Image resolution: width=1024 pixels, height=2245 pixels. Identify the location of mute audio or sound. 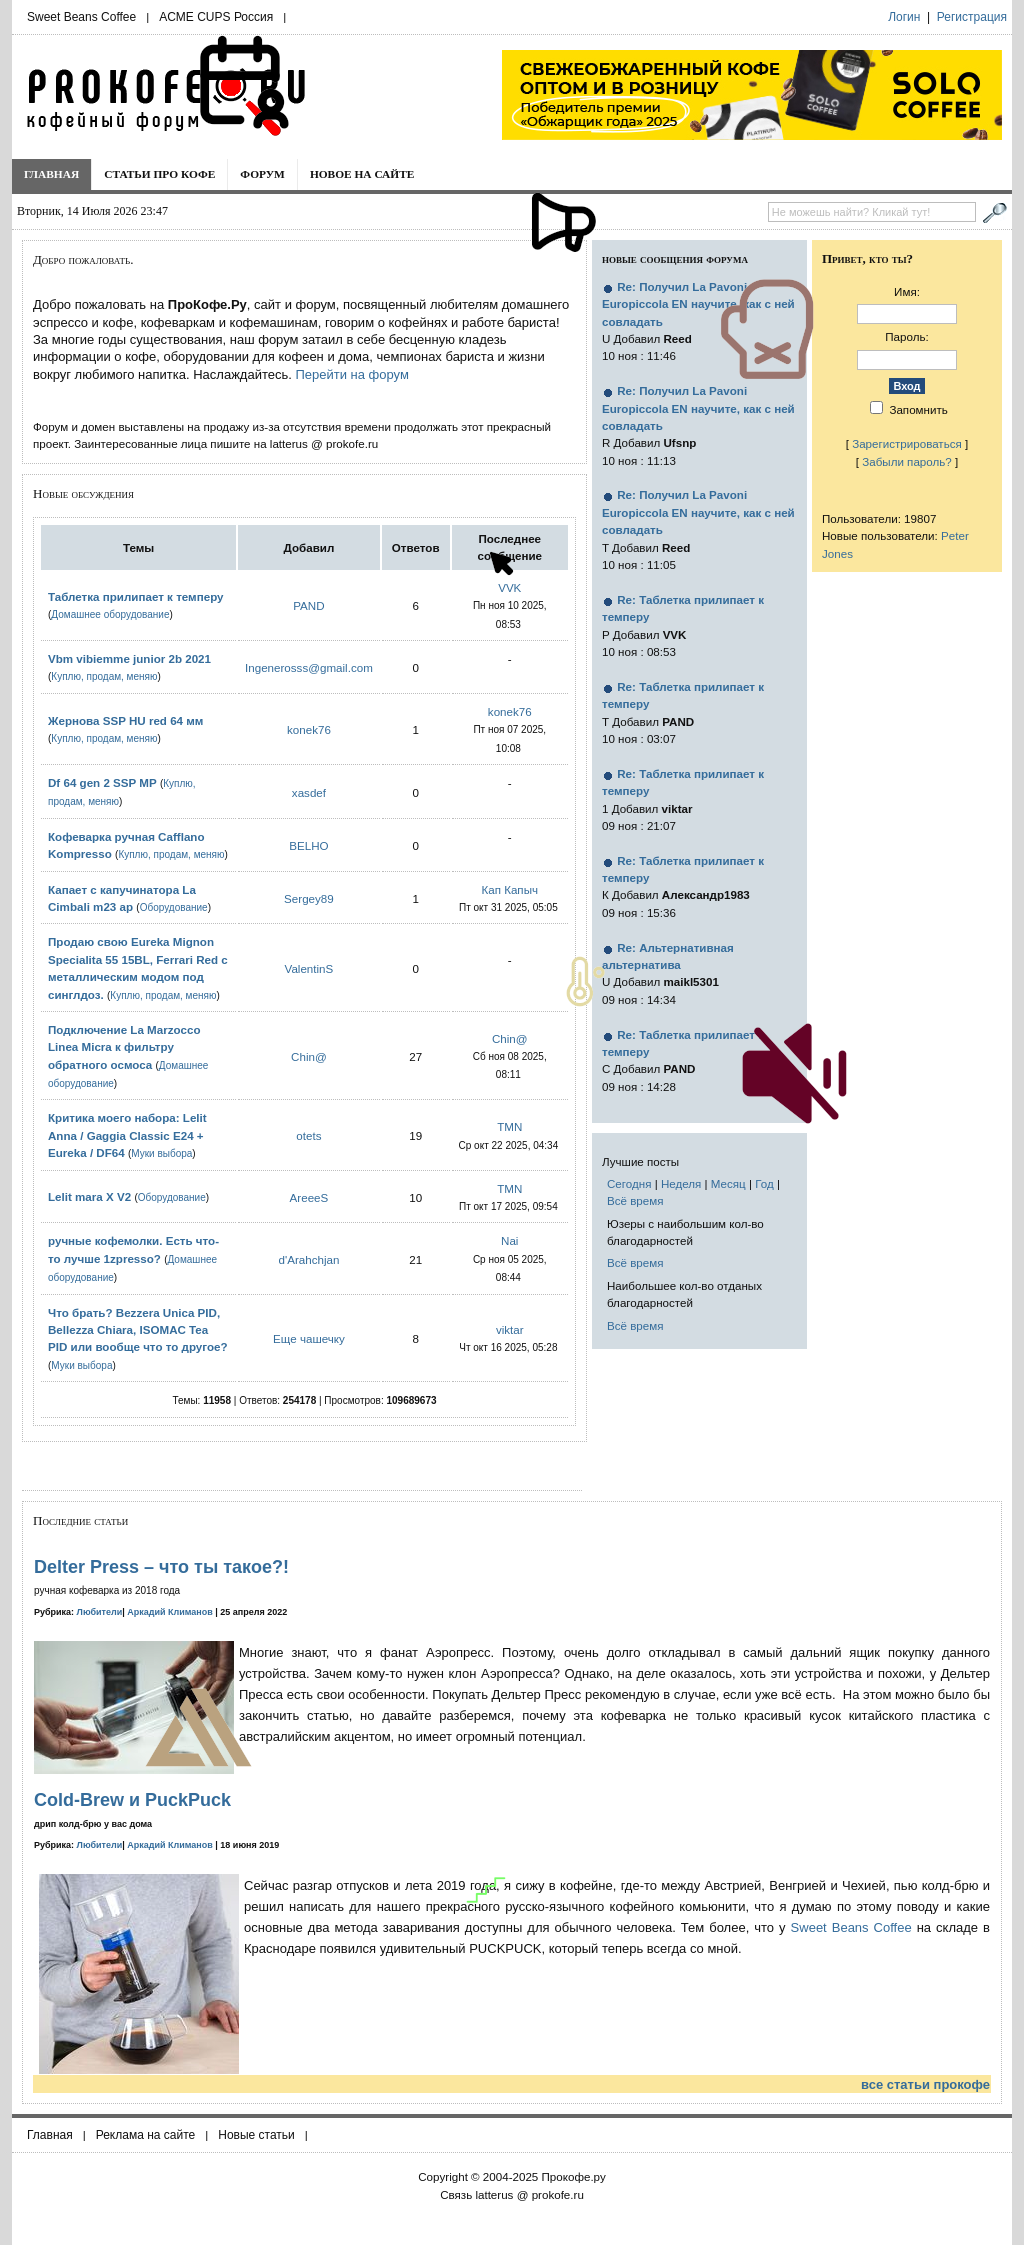
(792, 1073).